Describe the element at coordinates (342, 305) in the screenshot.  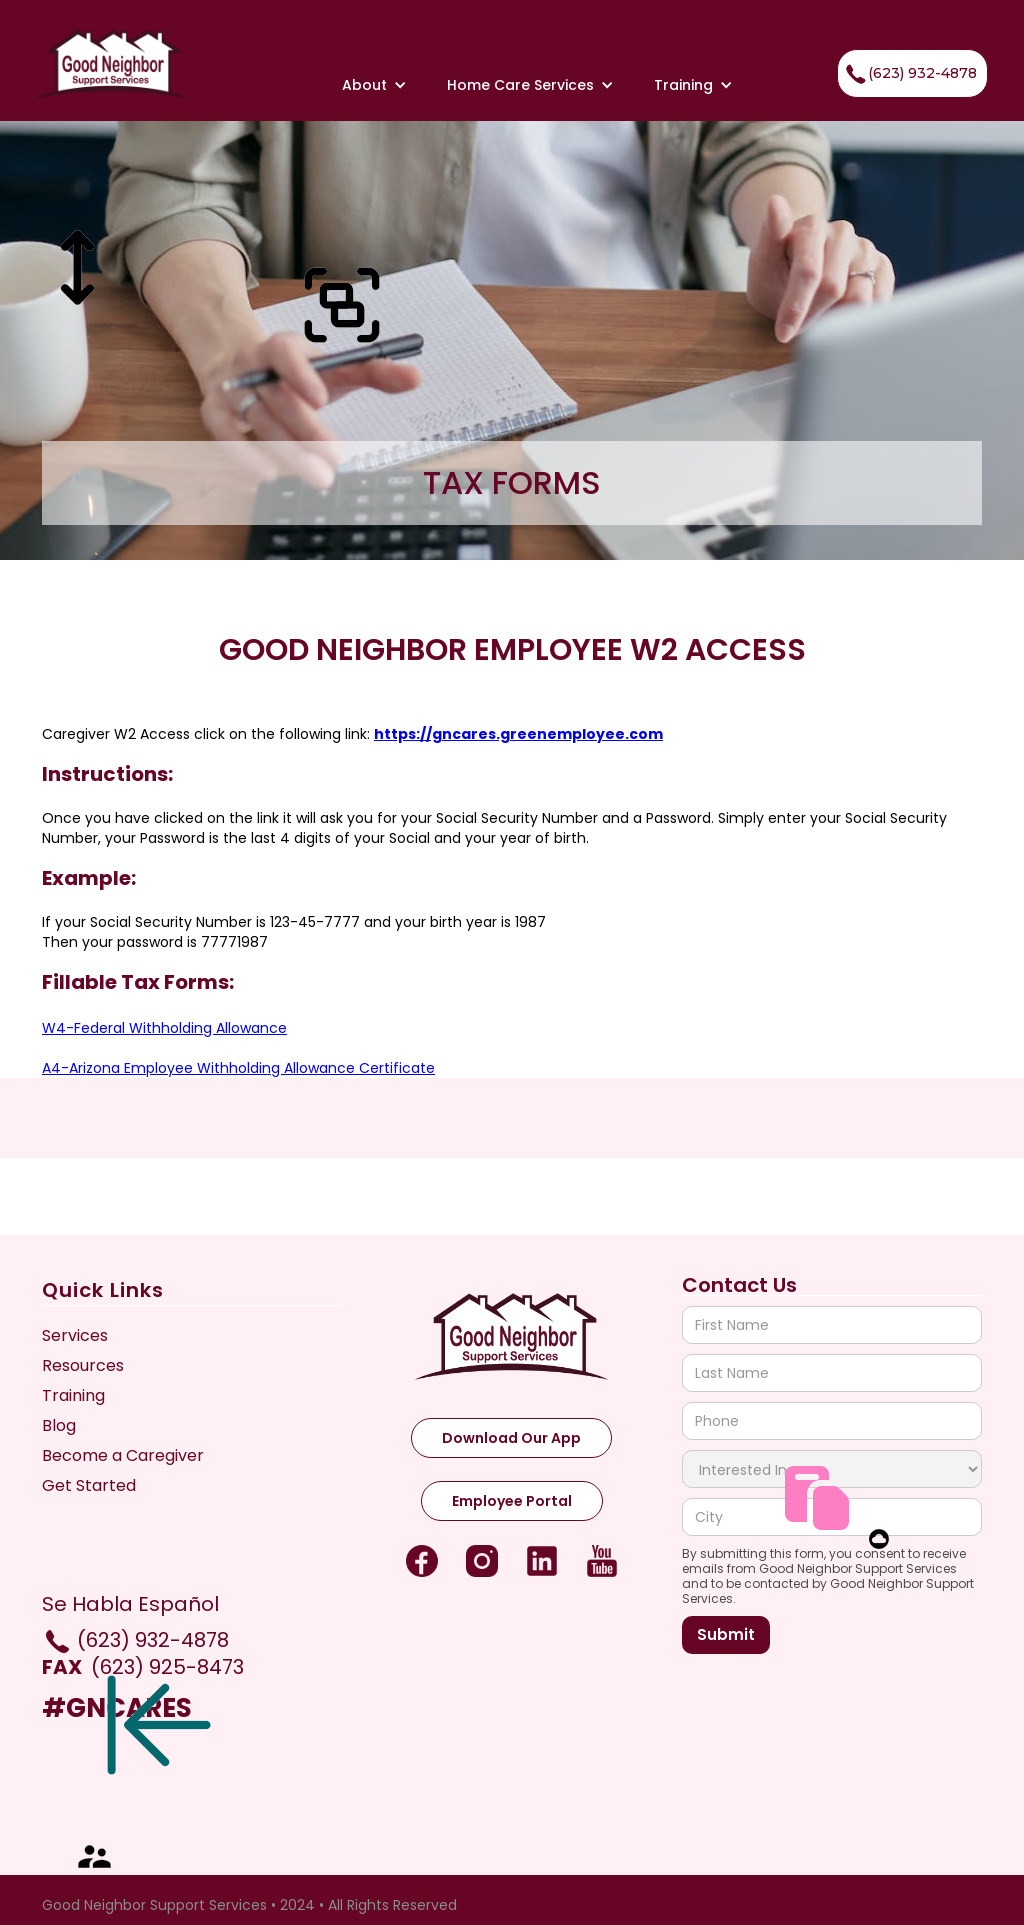
I see `group selected objects together` at that location.